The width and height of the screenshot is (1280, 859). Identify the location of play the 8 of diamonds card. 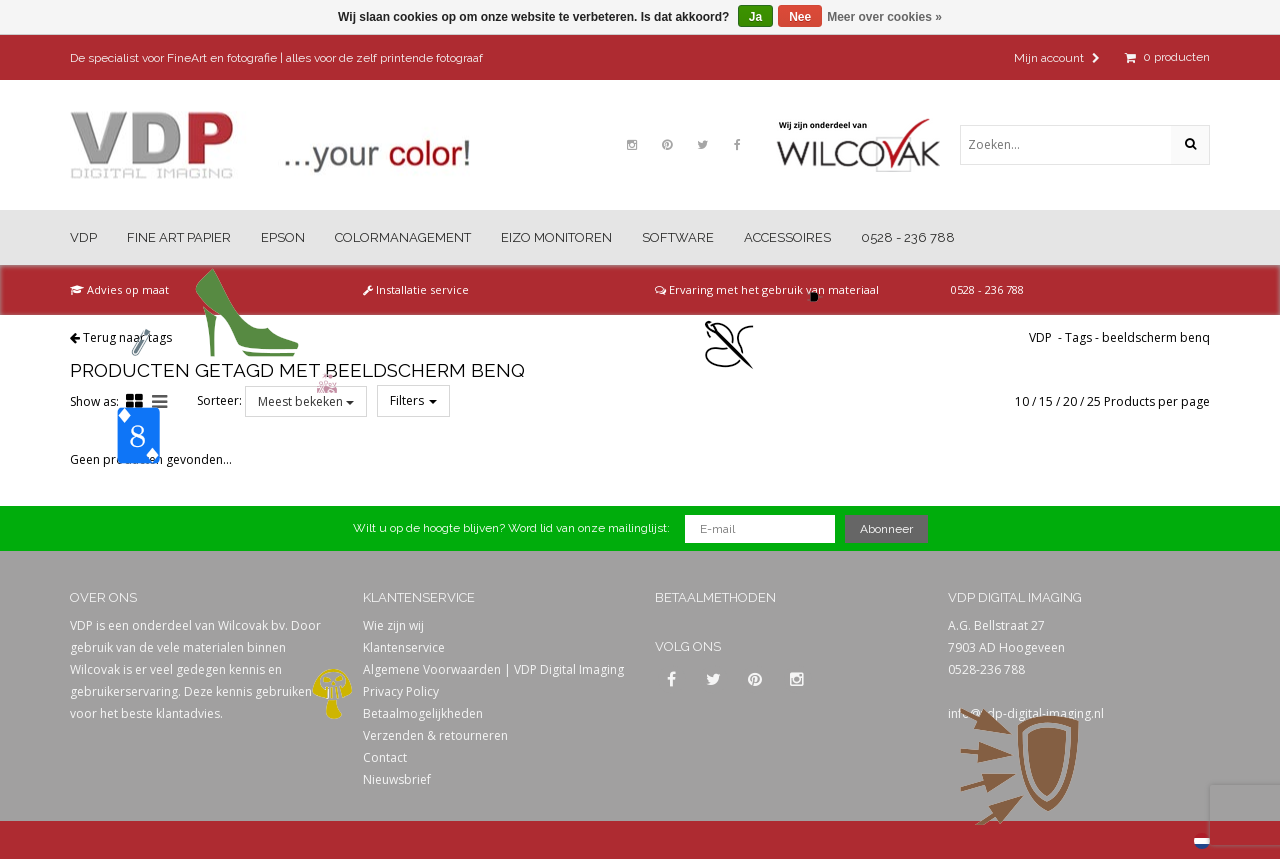
(138, 435).